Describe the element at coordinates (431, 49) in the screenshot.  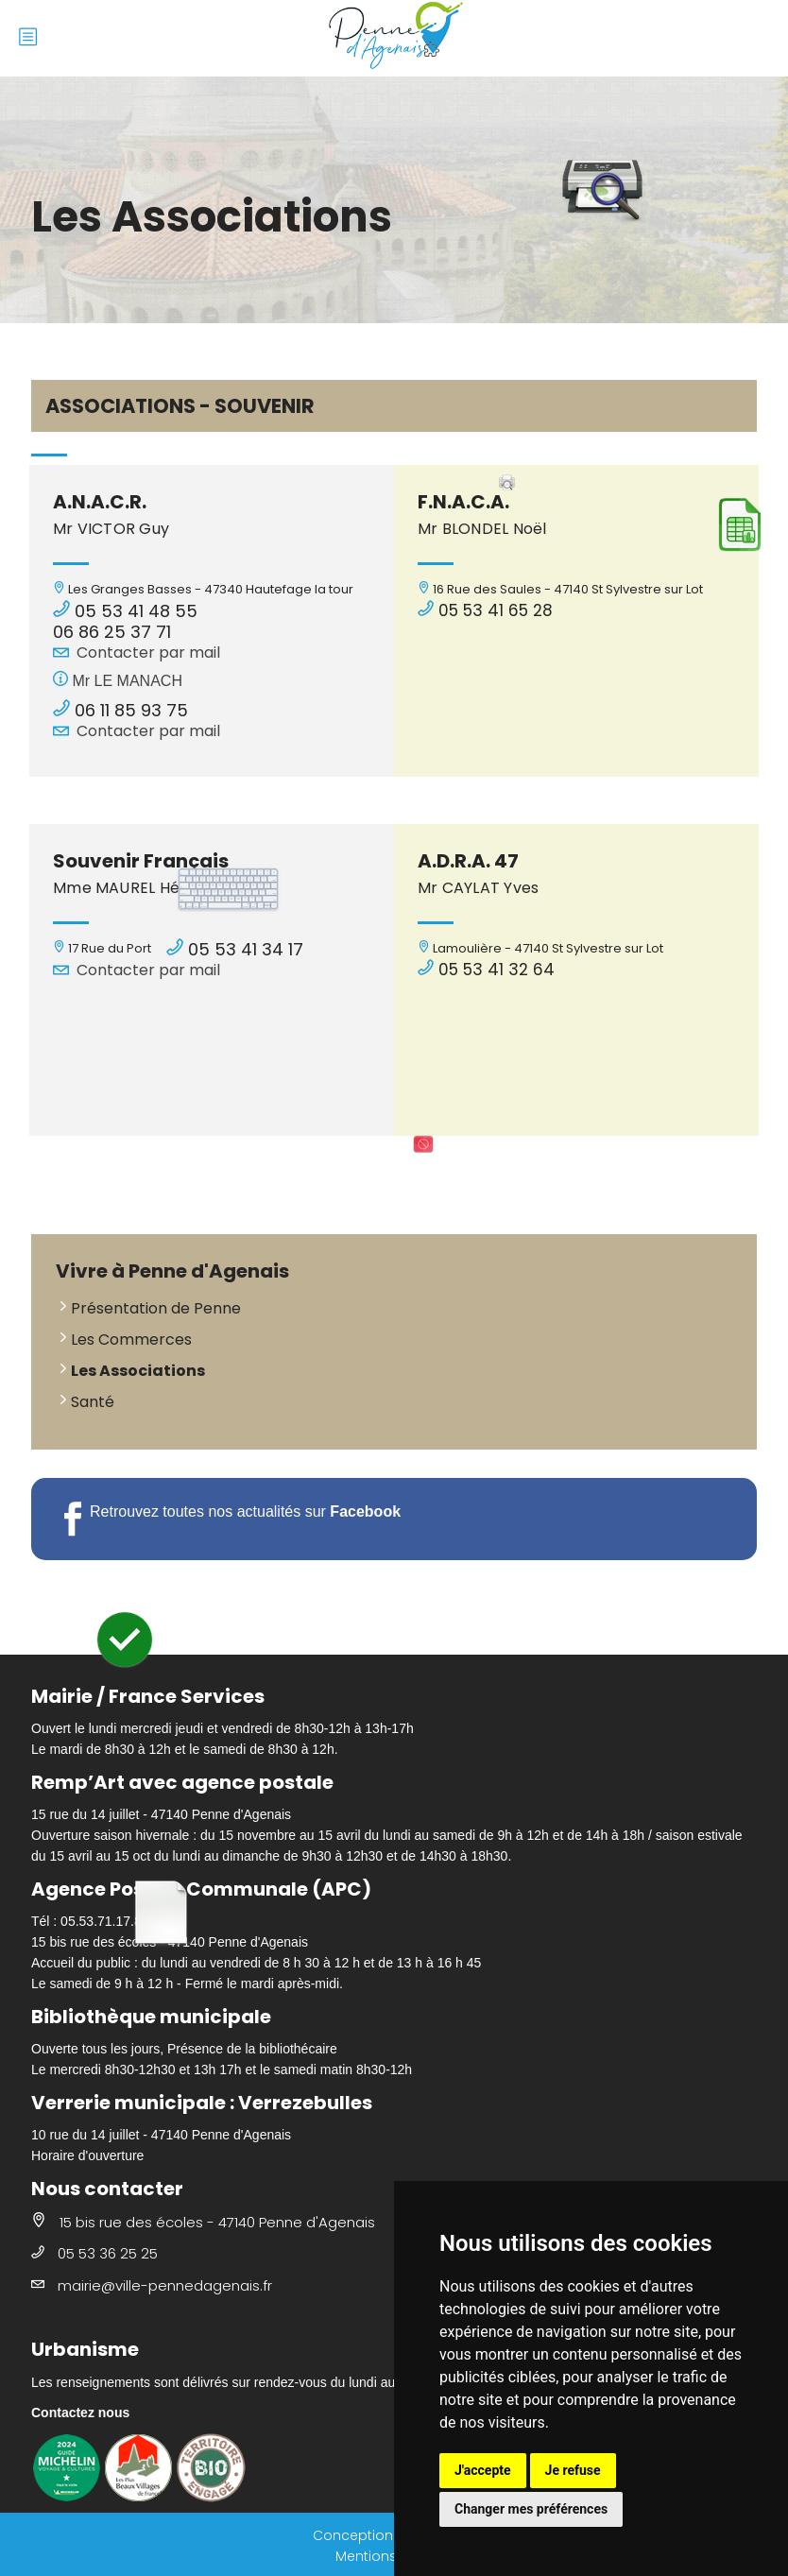
I see `manage browser extensions` at that location.